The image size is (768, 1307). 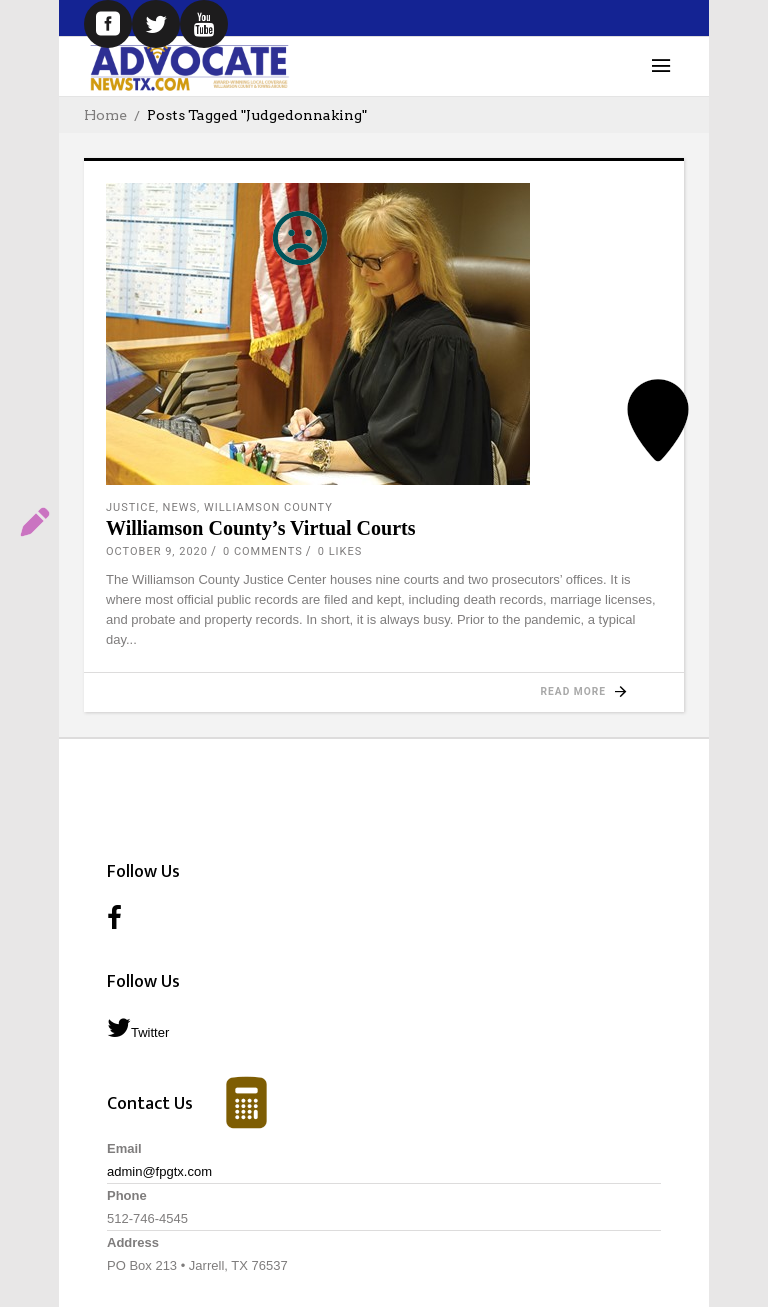 I want to click on open the calculator app, so click(x=246, y=1102).